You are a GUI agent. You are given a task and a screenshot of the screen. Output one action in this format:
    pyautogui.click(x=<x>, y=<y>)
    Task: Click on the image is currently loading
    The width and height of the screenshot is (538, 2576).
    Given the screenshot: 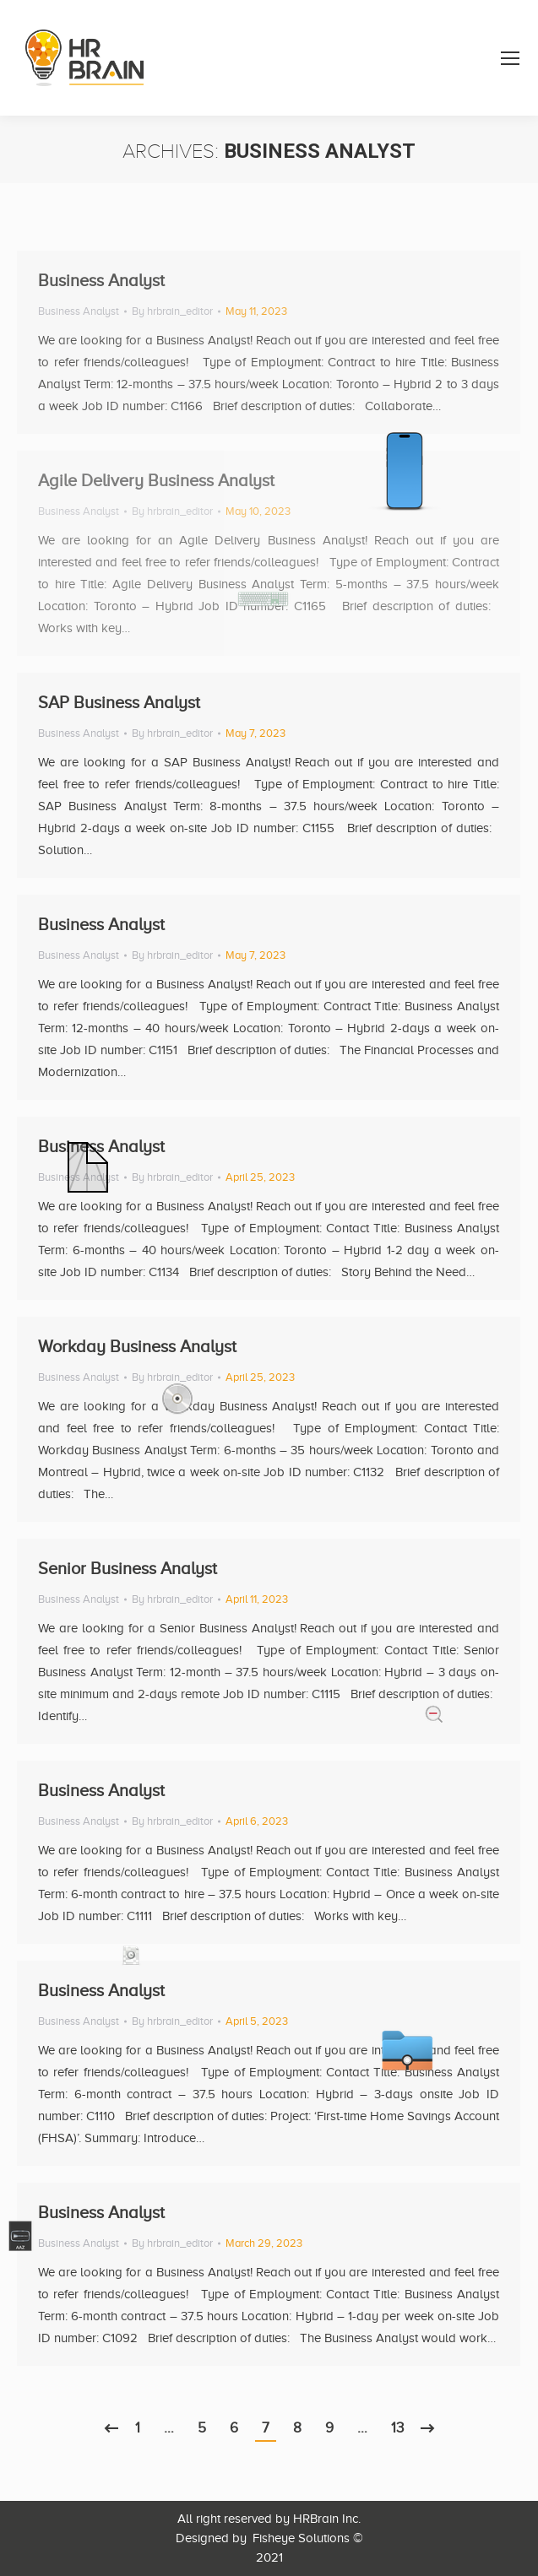 What is the action you would take?
    pyautogui.click(x=131, y=1955)
    